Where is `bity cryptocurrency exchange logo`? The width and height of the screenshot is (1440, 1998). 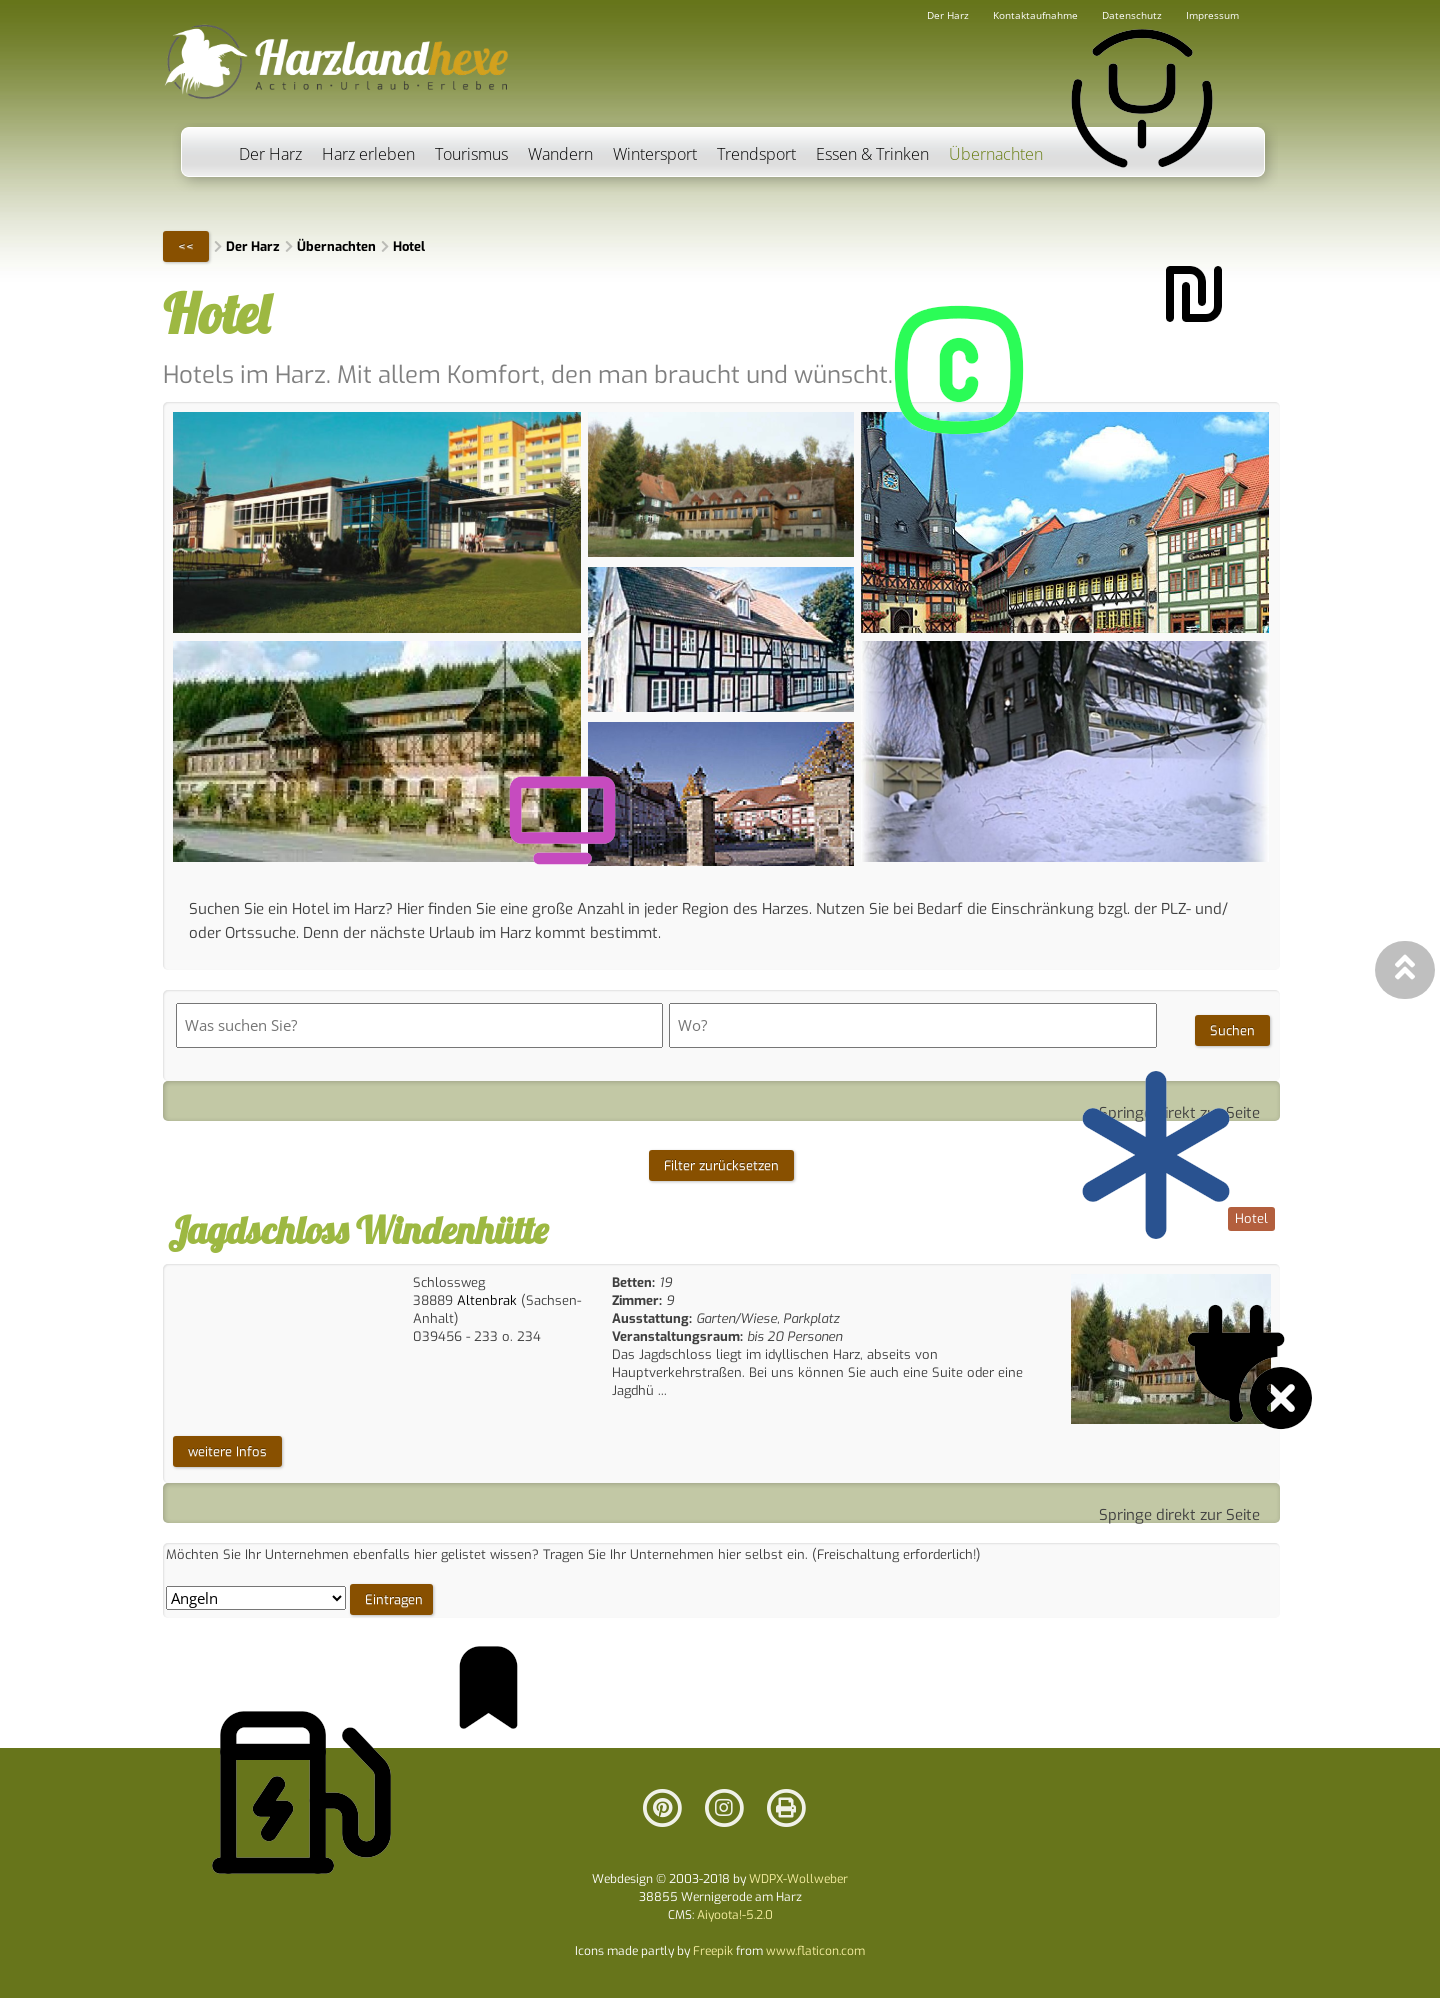 bity cryptocurrency exchange logo is located at coordinates (1142, 102).